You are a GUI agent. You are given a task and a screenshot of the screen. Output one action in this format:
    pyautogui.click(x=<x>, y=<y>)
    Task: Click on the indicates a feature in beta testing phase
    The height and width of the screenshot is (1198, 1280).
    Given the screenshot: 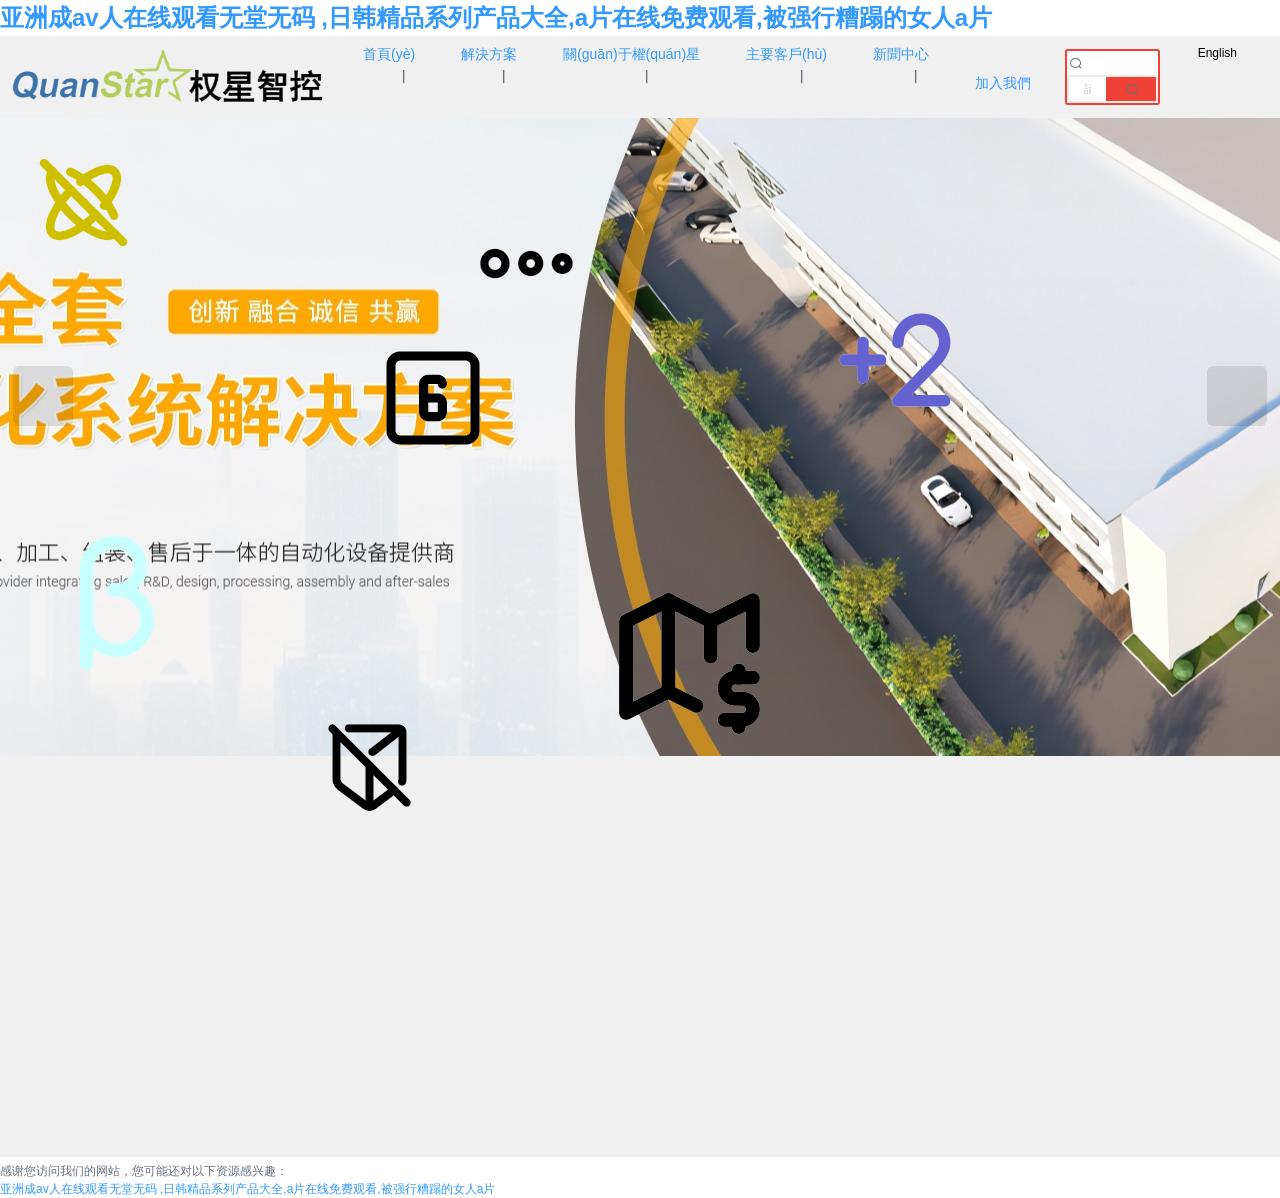 What is the action you would take?
    pyautogui.click(x=113, y=596)
    